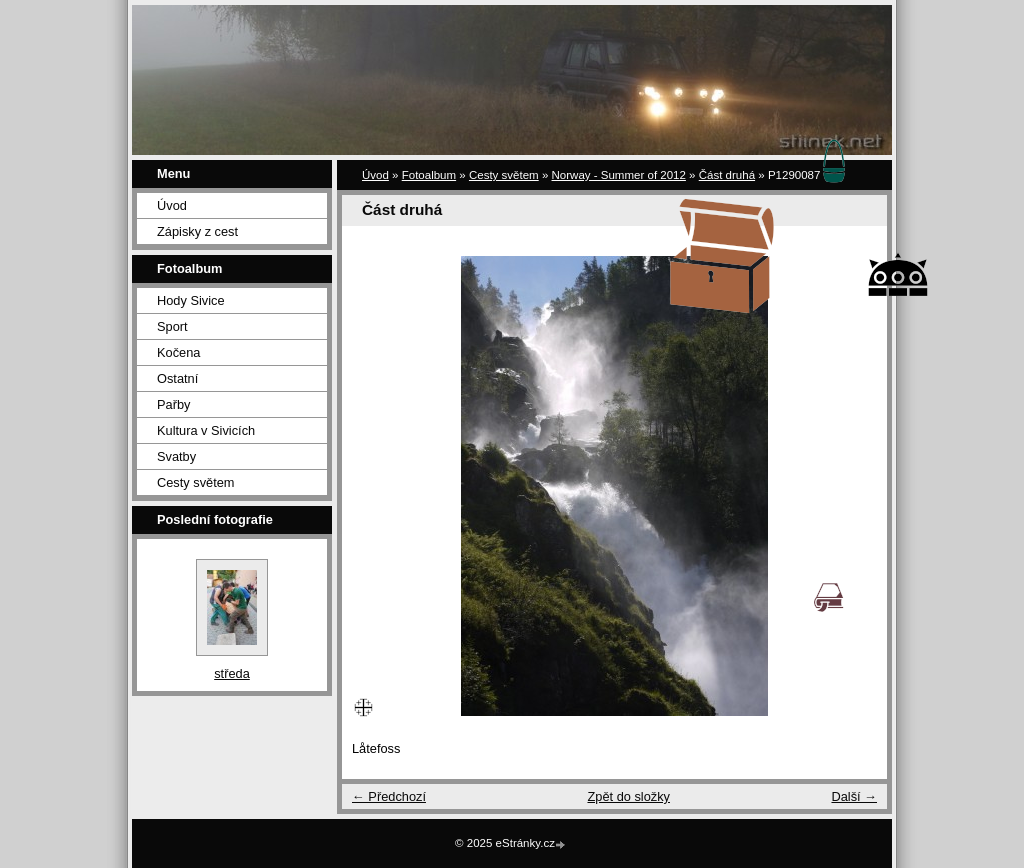 This screenshot has width=1024, height=868. I want to click on access your shopping bag or cart, so click(834, 161).